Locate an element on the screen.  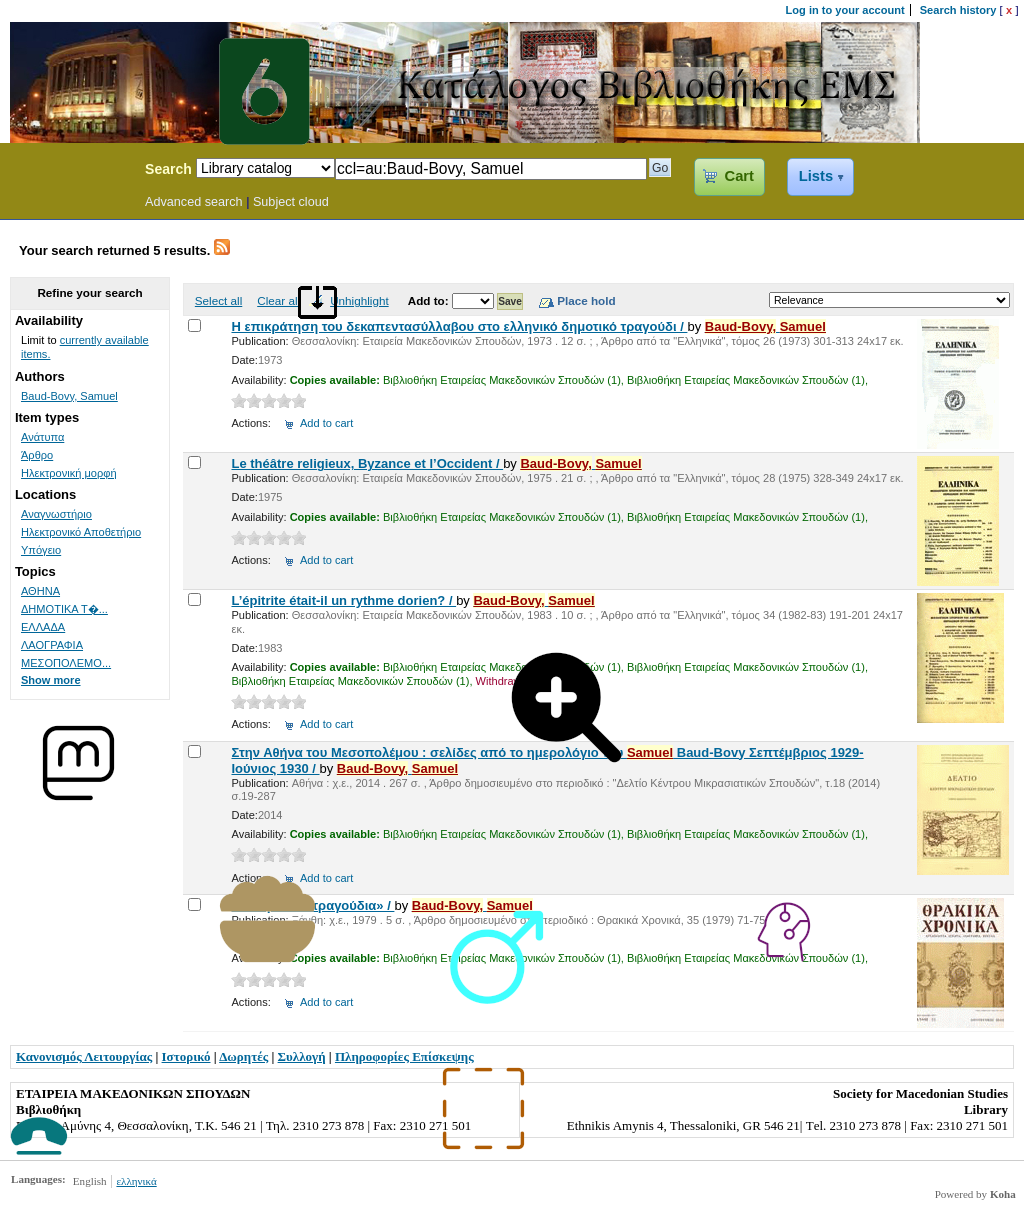
open mastodon app is located at coordinates (78, 761).